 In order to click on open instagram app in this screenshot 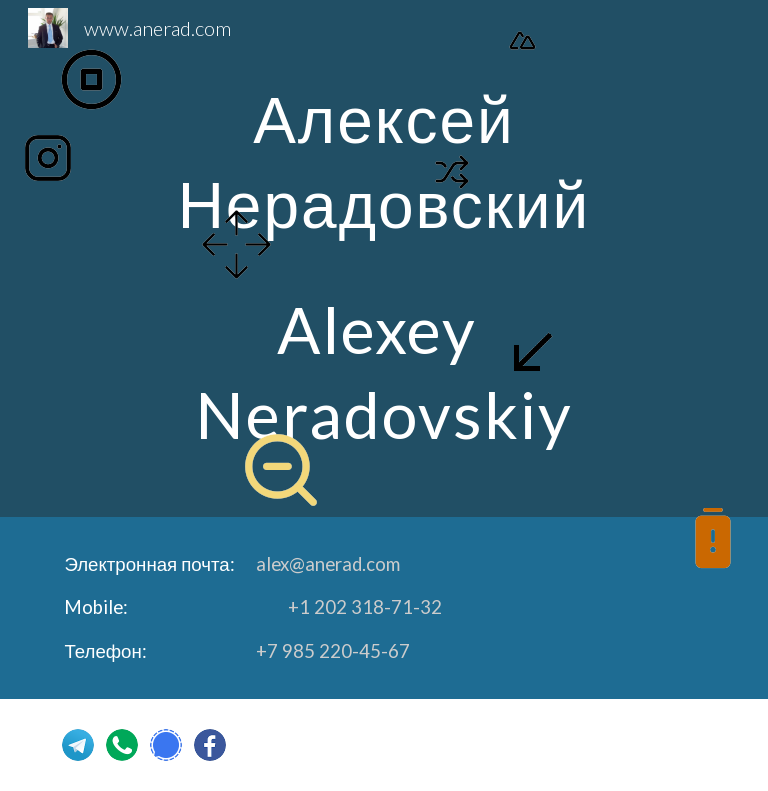, I will do `click(48, 158)`.